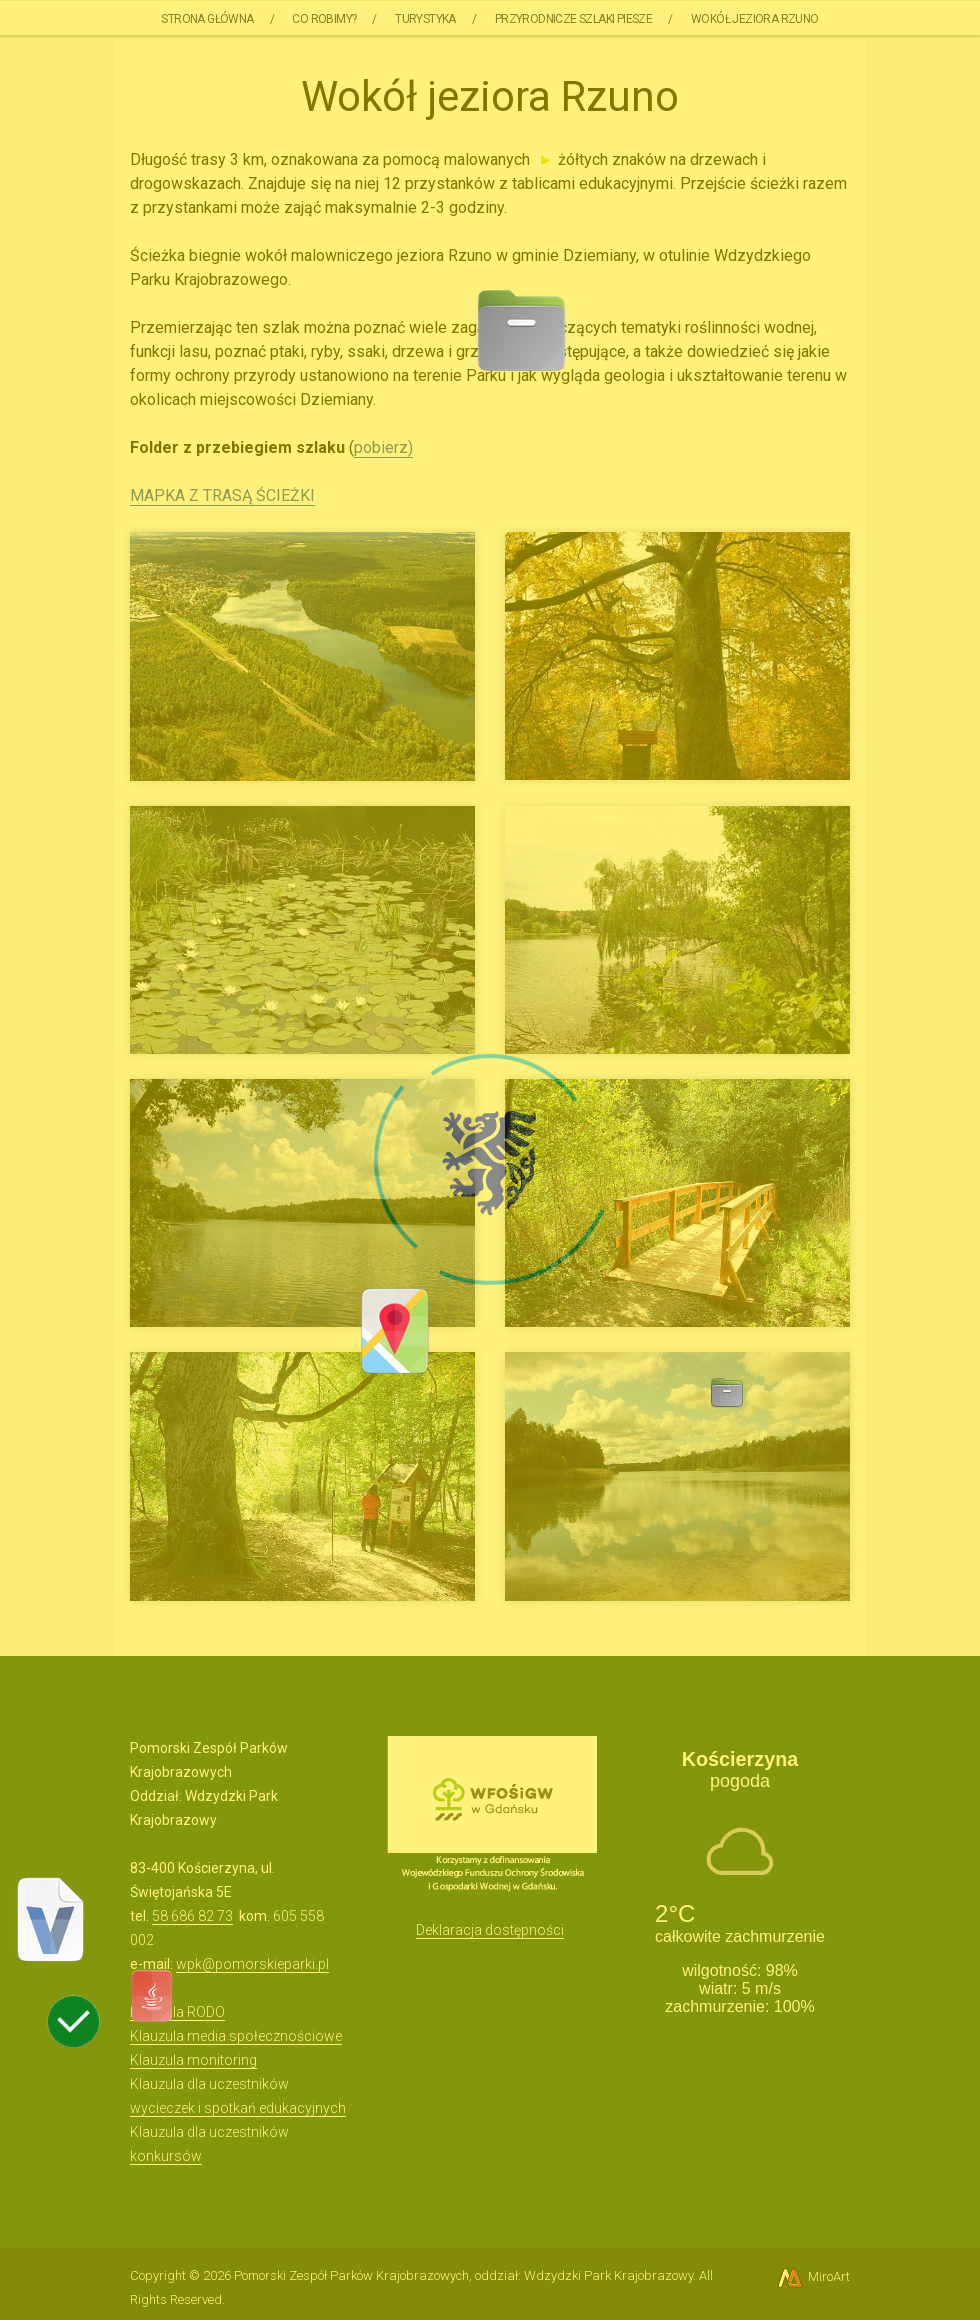 The height and width of the screenshot is (2320, 980). Describe the element at coordinates (50, 1919) in the screenshot. I see `a v programming language source file` at that location.